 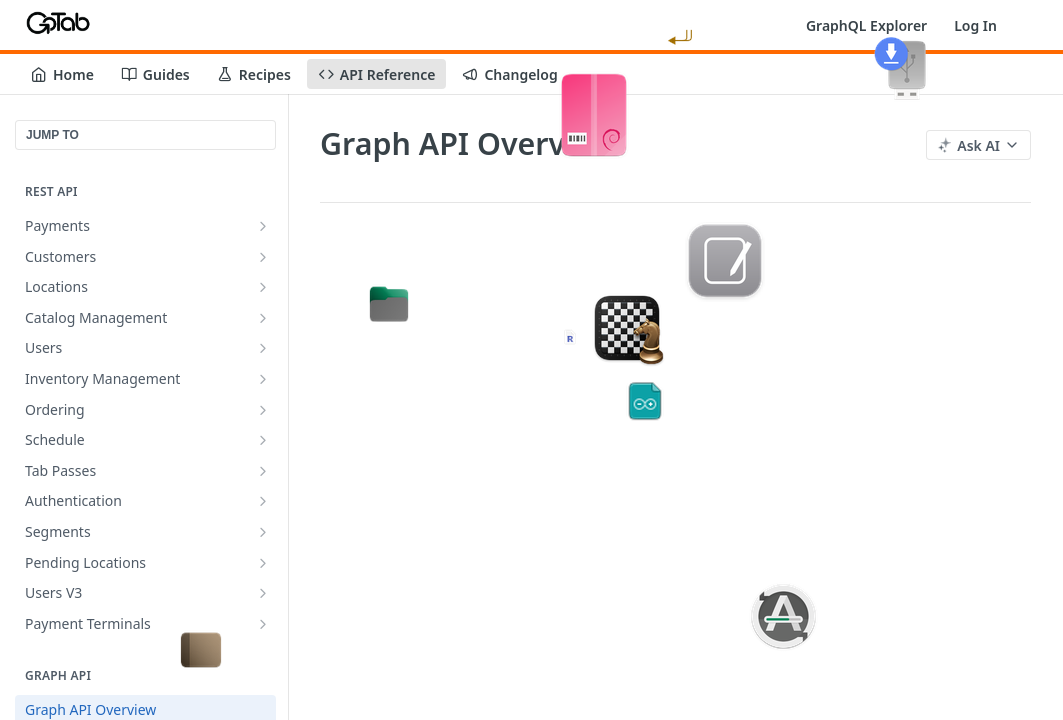 What do you see at coordinates (645, 401) in the screenshot?
I see `an arduino source code file` at bounding box center [645, 401].